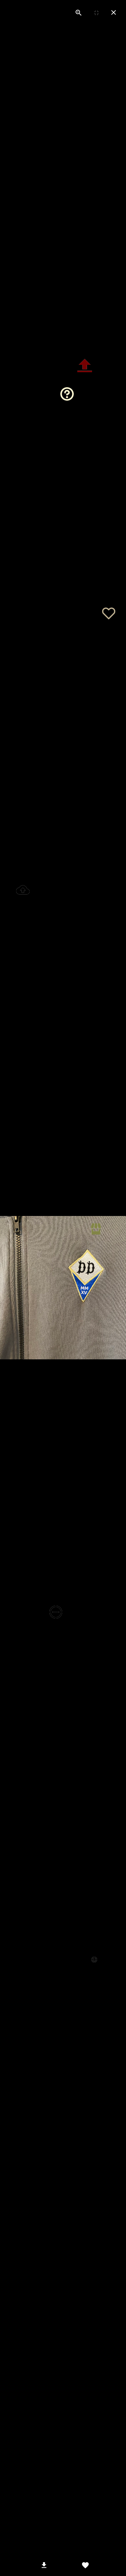  I want to click on upload file to cloud storage, so click(23, 890).